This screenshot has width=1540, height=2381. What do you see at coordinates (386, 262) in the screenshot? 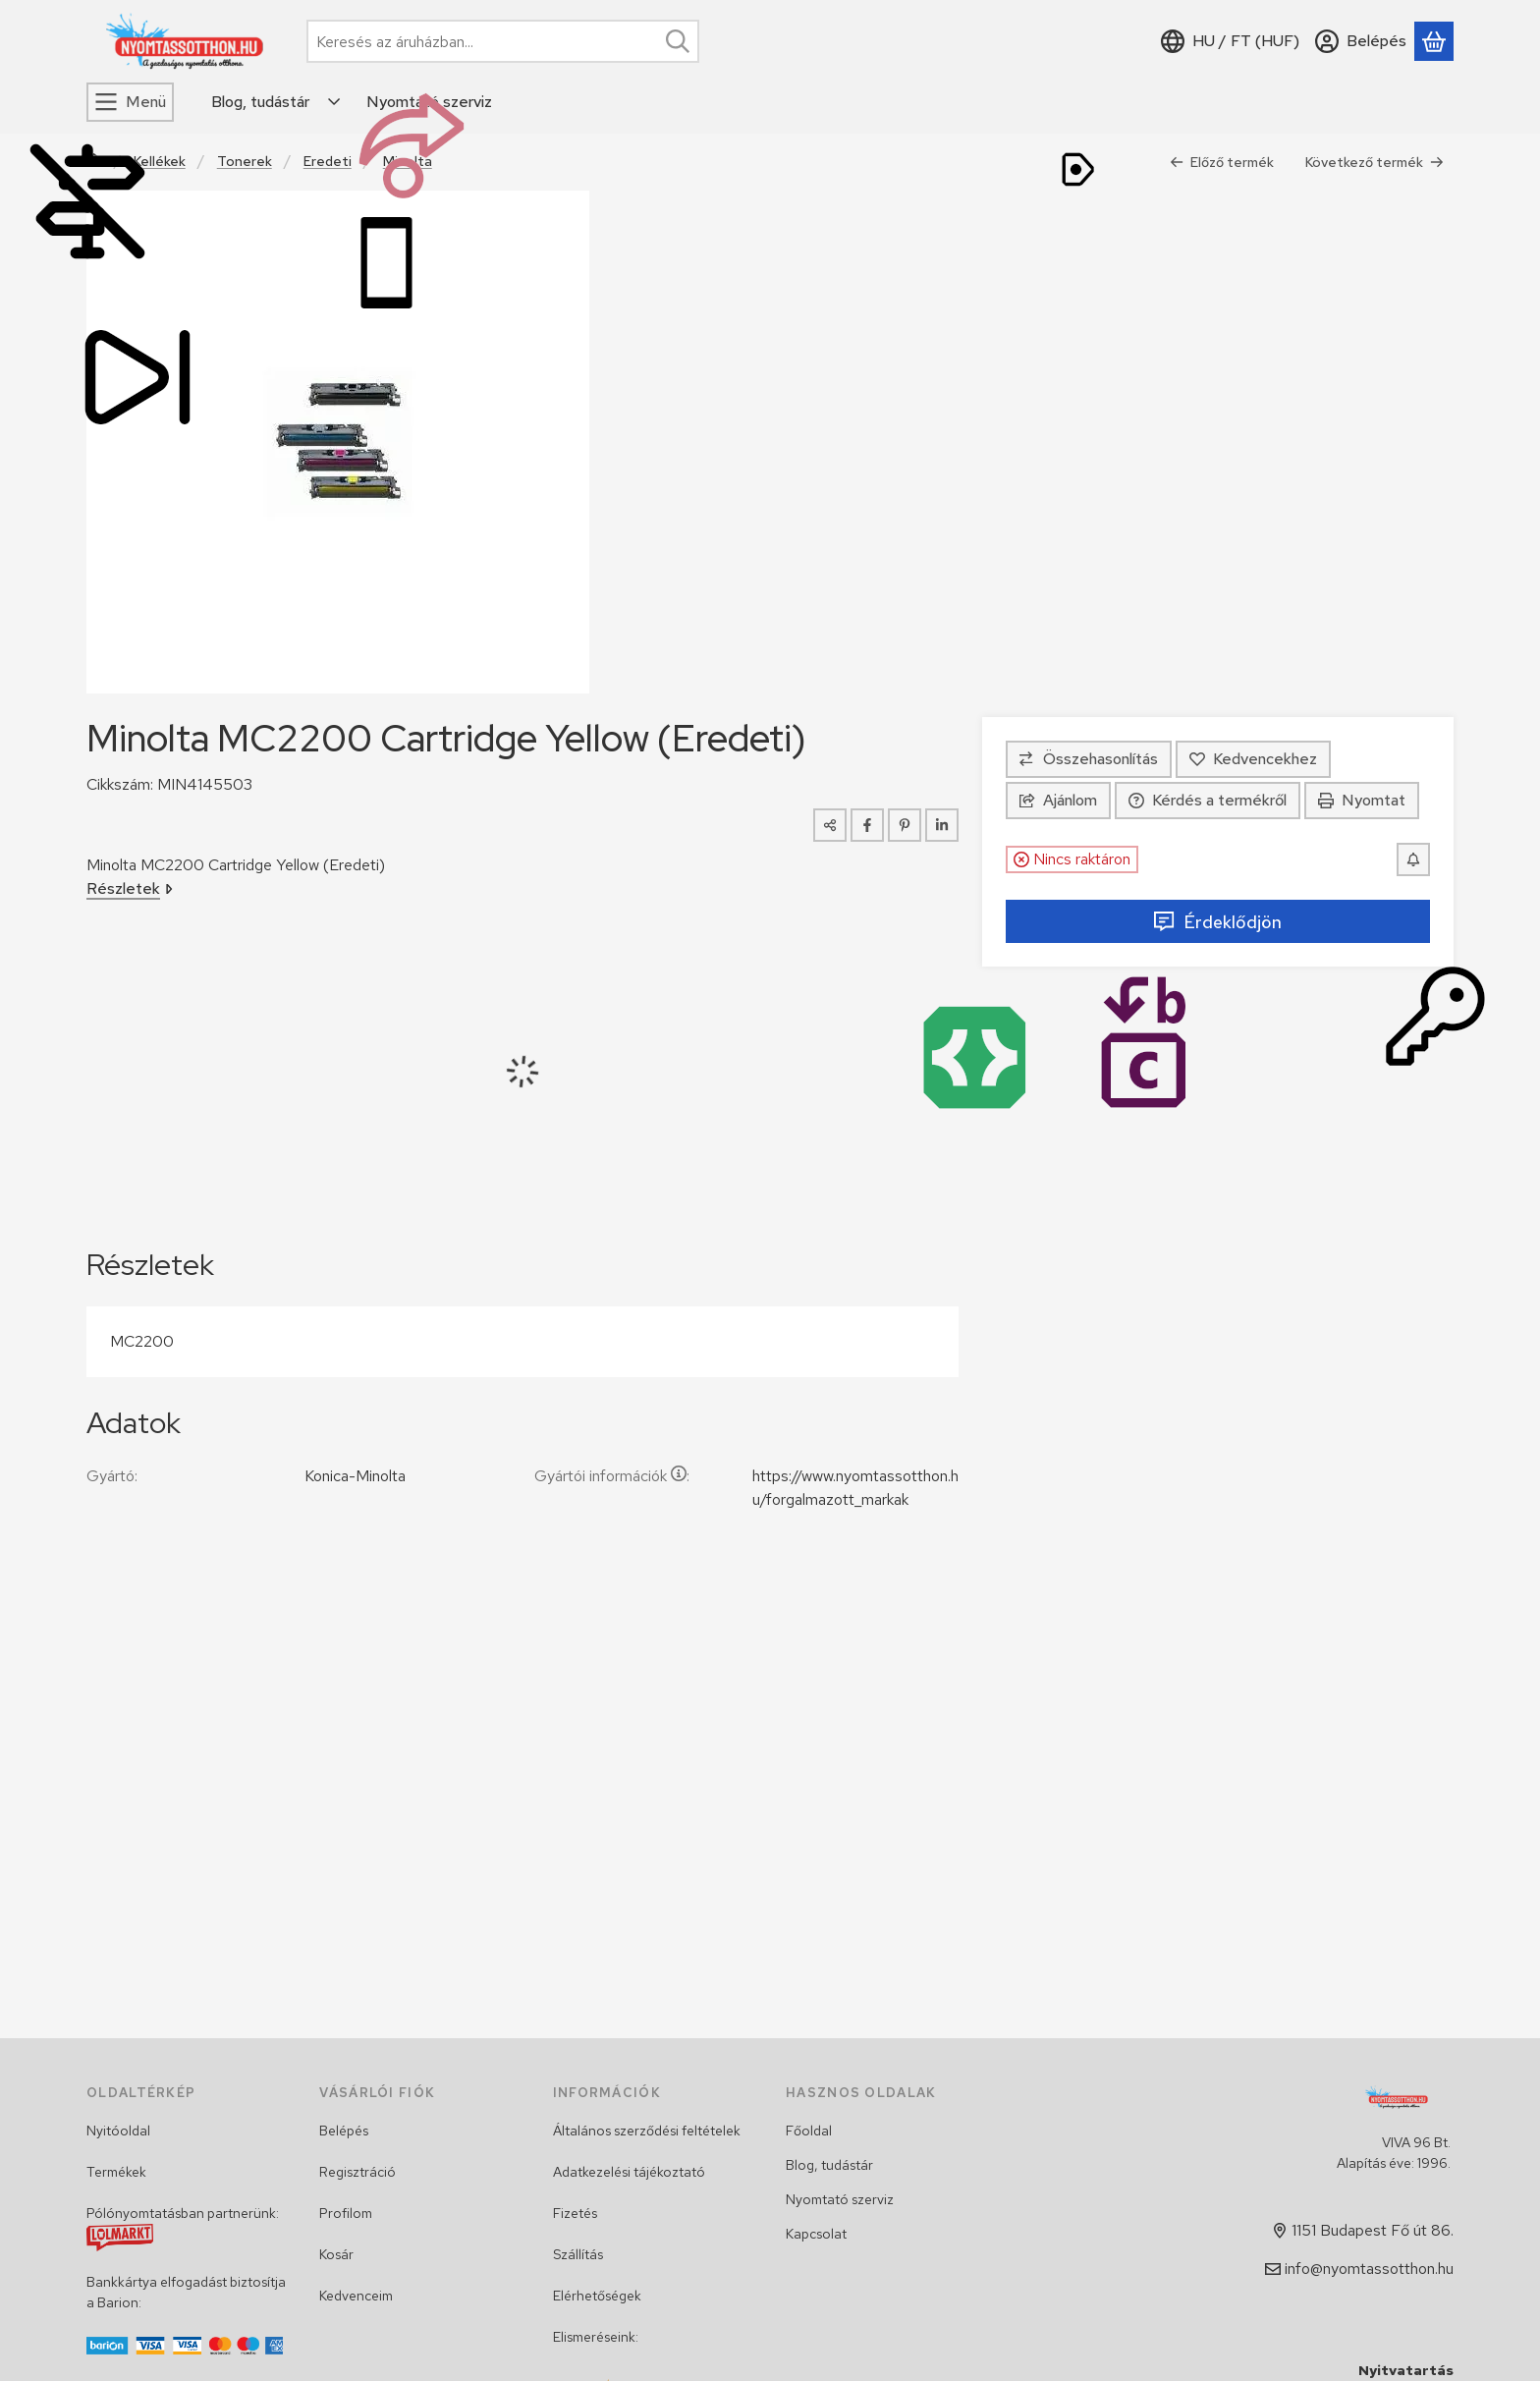
I see `switch to mobile view` at bounding box center [386, 262].